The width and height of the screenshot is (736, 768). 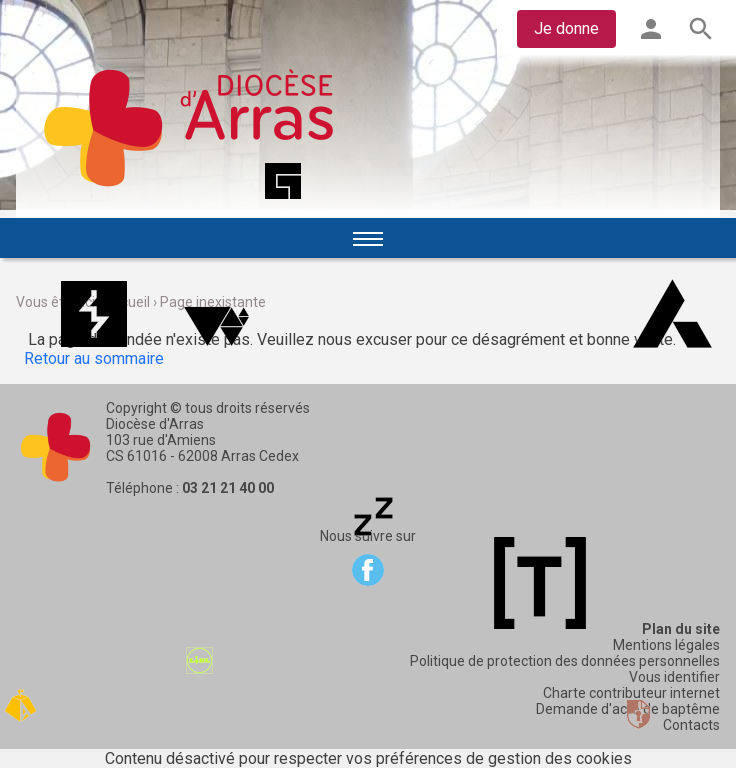 I want to click on open facebook gaming app, so click(x=283, y=181).